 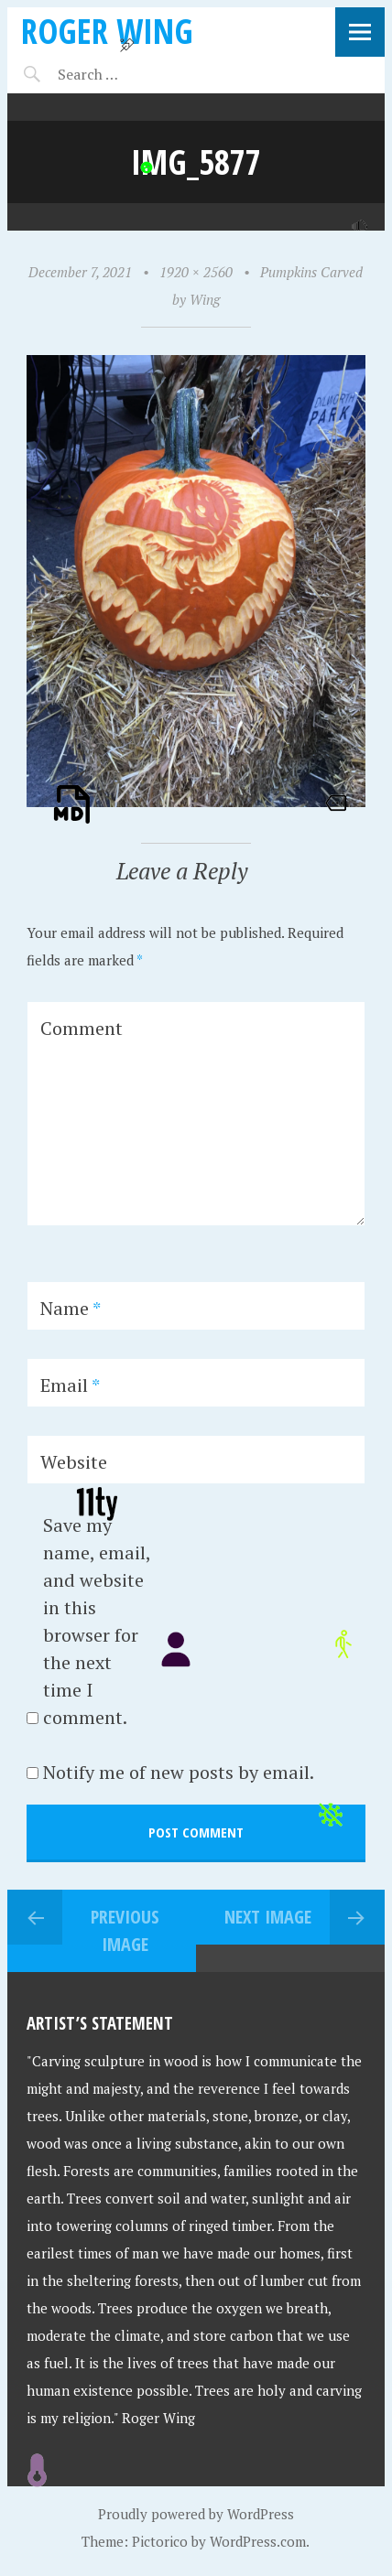 I want to click on view your profile, so click(x=176, y=1649).